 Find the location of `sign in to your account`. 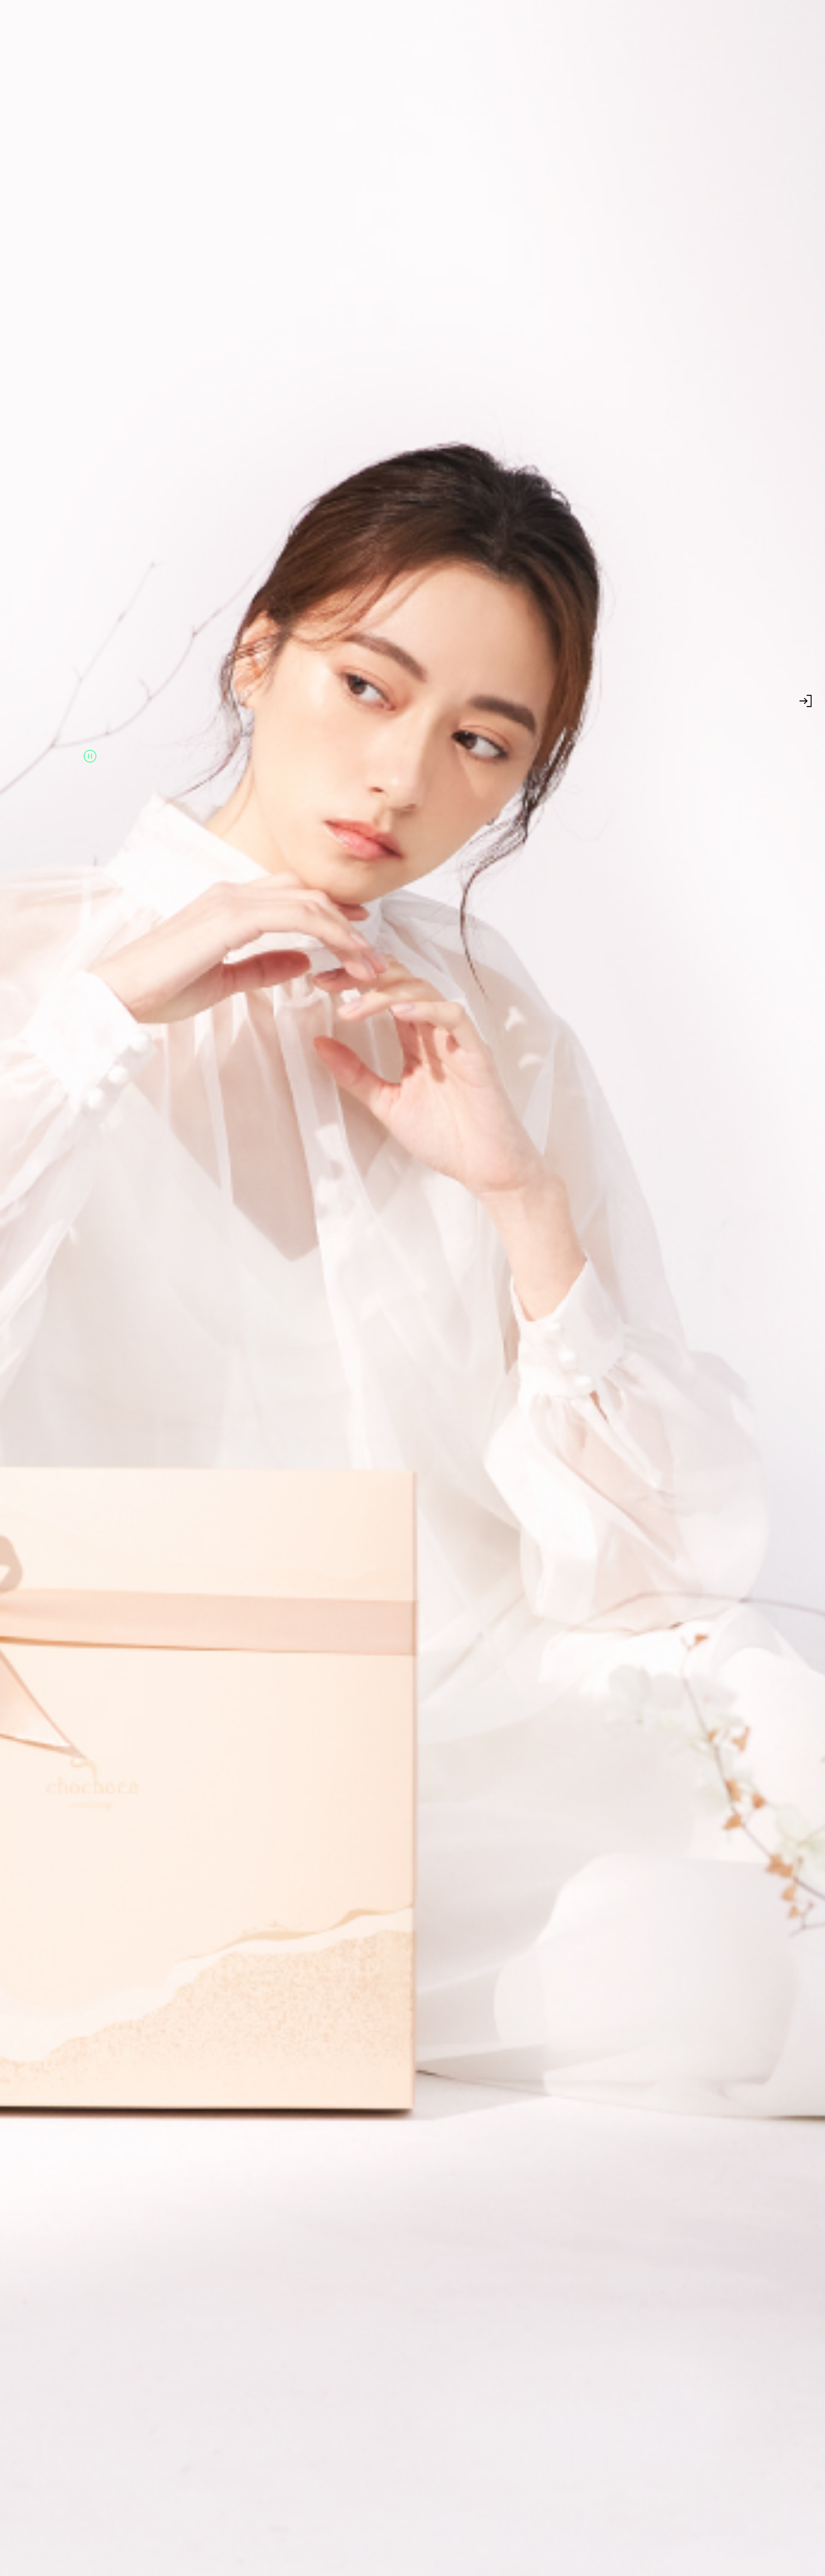

sign in to your account is located at coordinates (807, 701).